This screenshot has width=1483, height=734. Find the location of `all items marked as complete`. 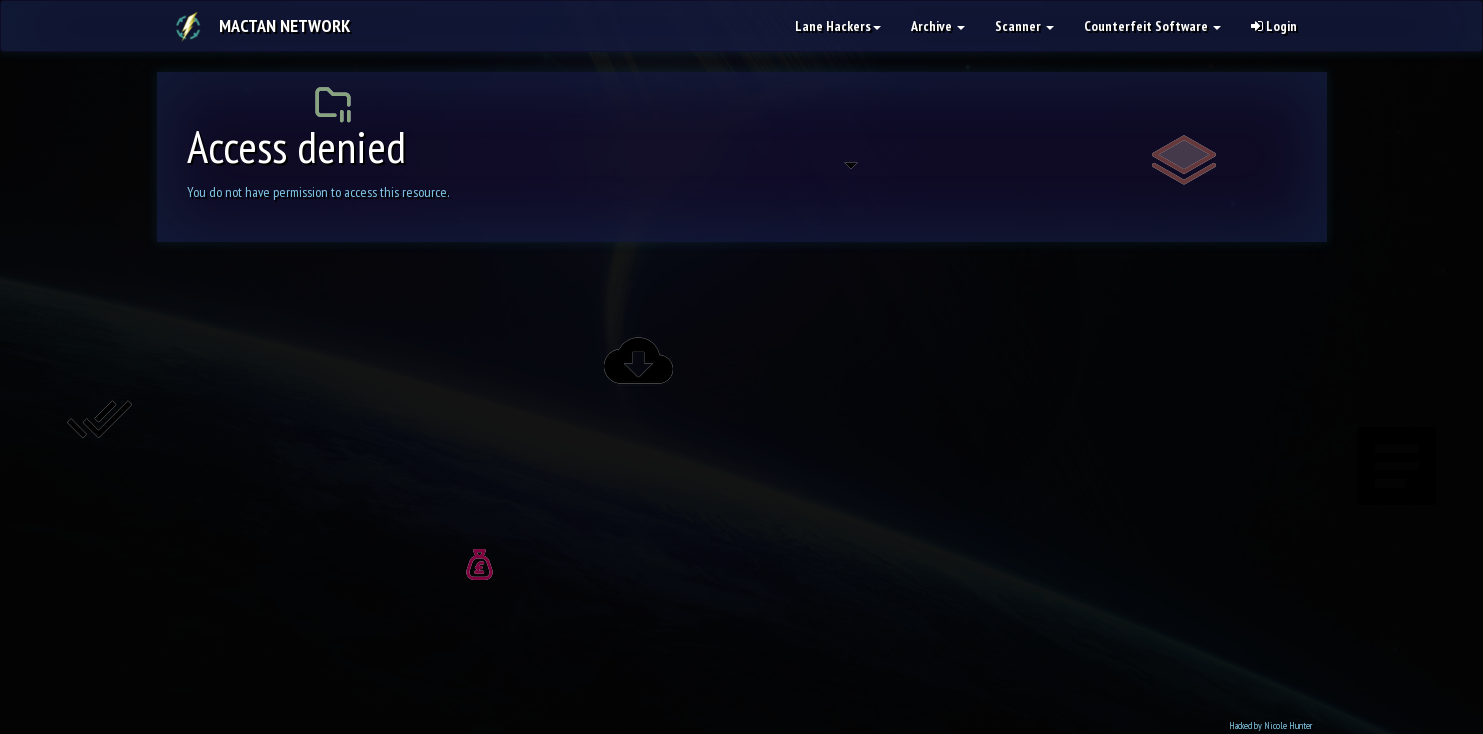

all items marked as complete is located at coordinates (99, 418).